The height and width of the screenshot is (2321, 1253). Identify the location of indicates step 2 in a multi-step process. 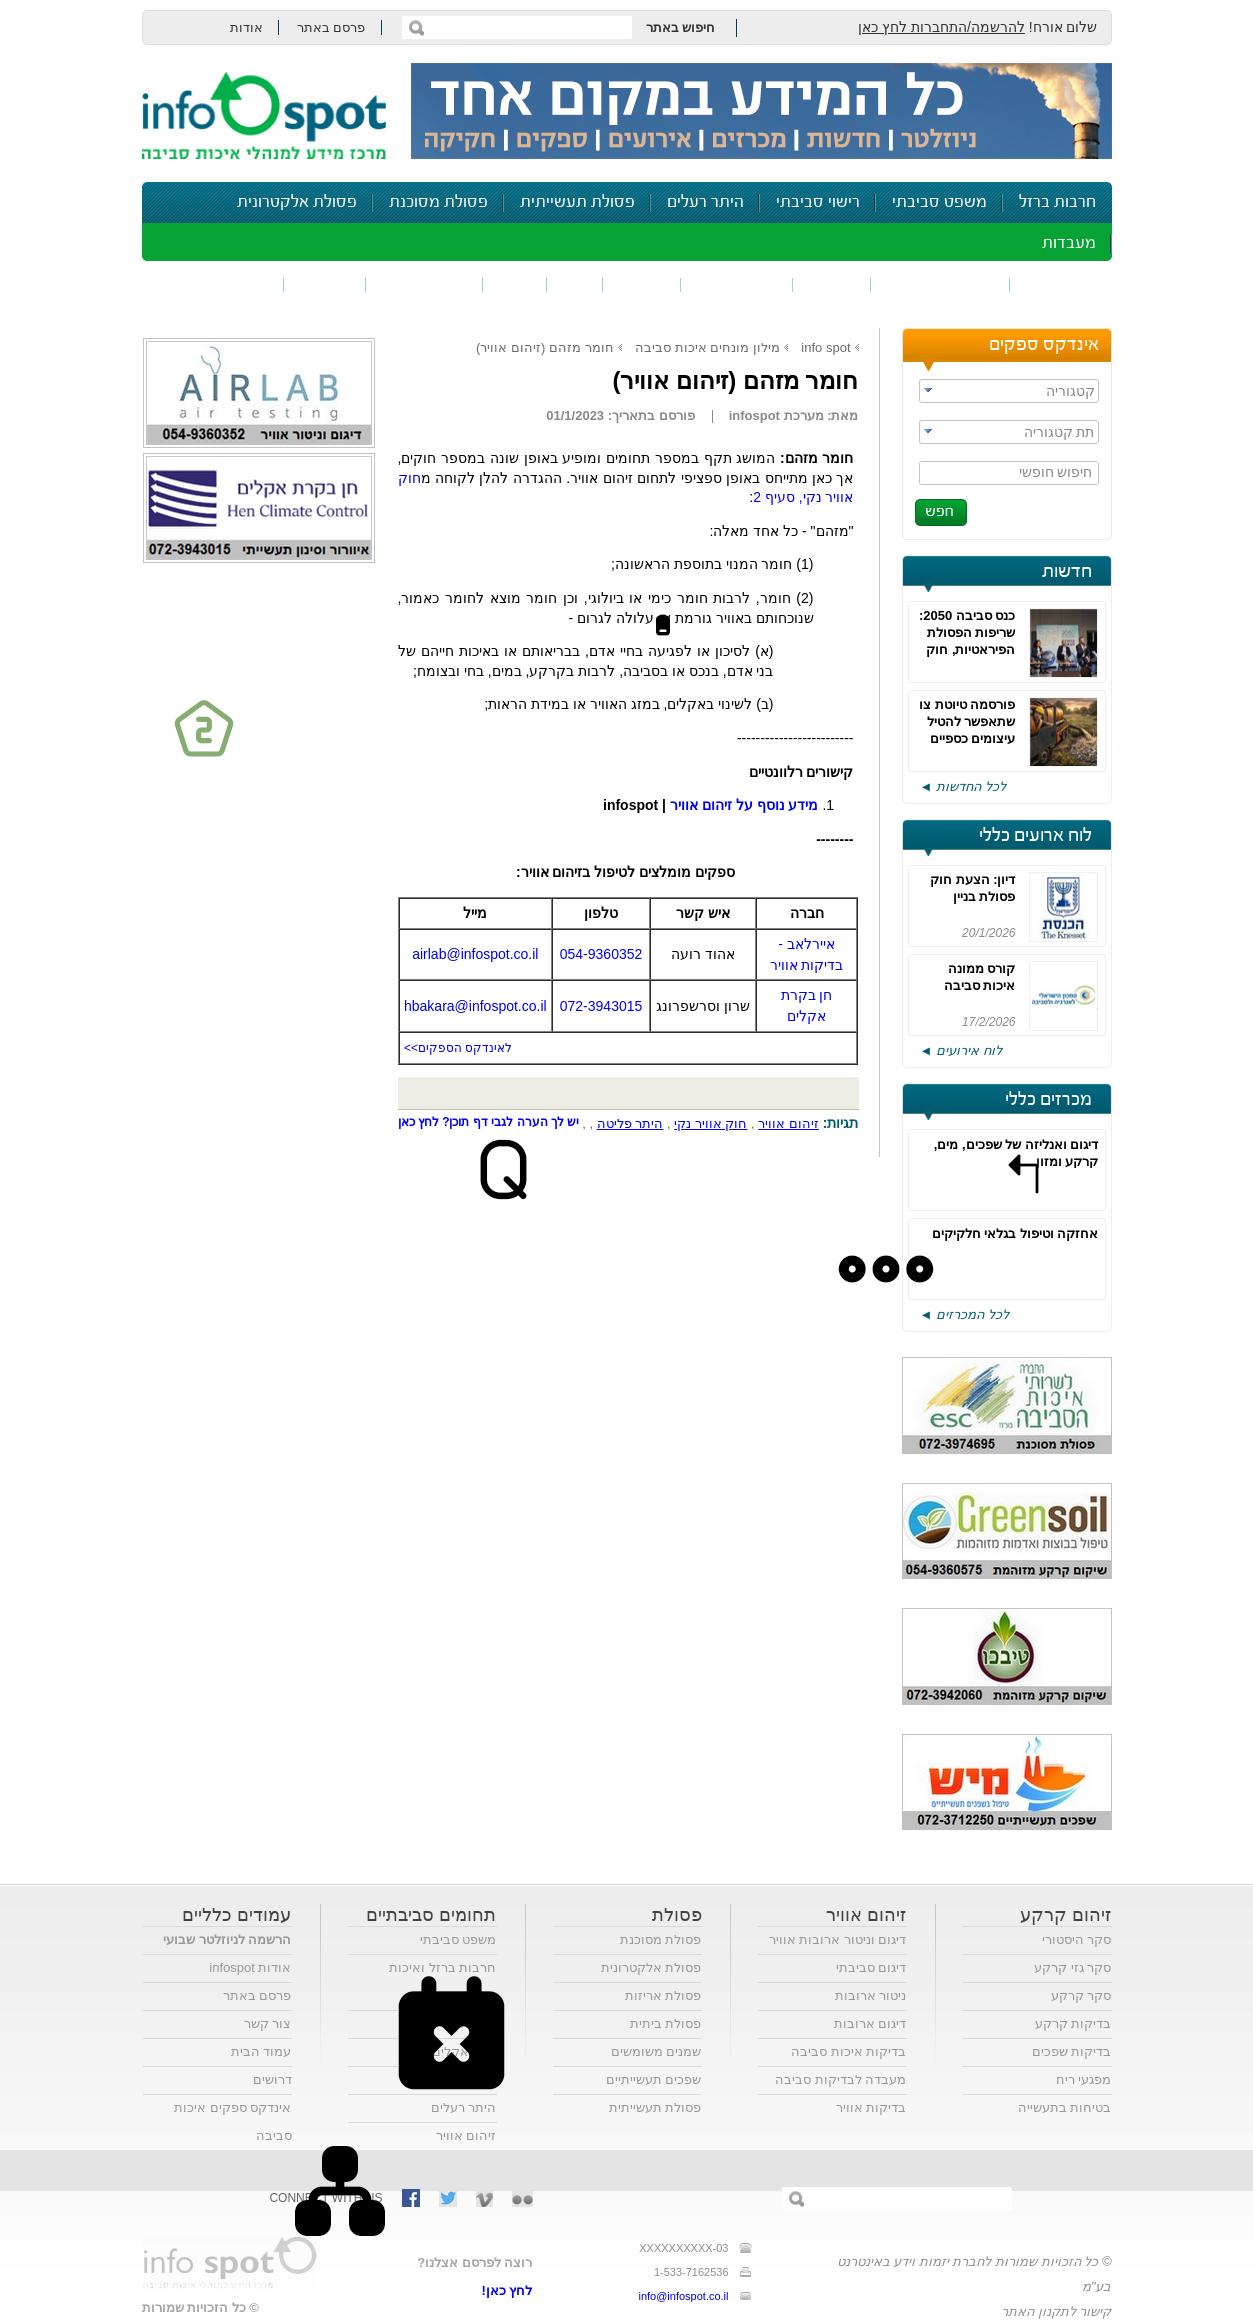
(204, 730).